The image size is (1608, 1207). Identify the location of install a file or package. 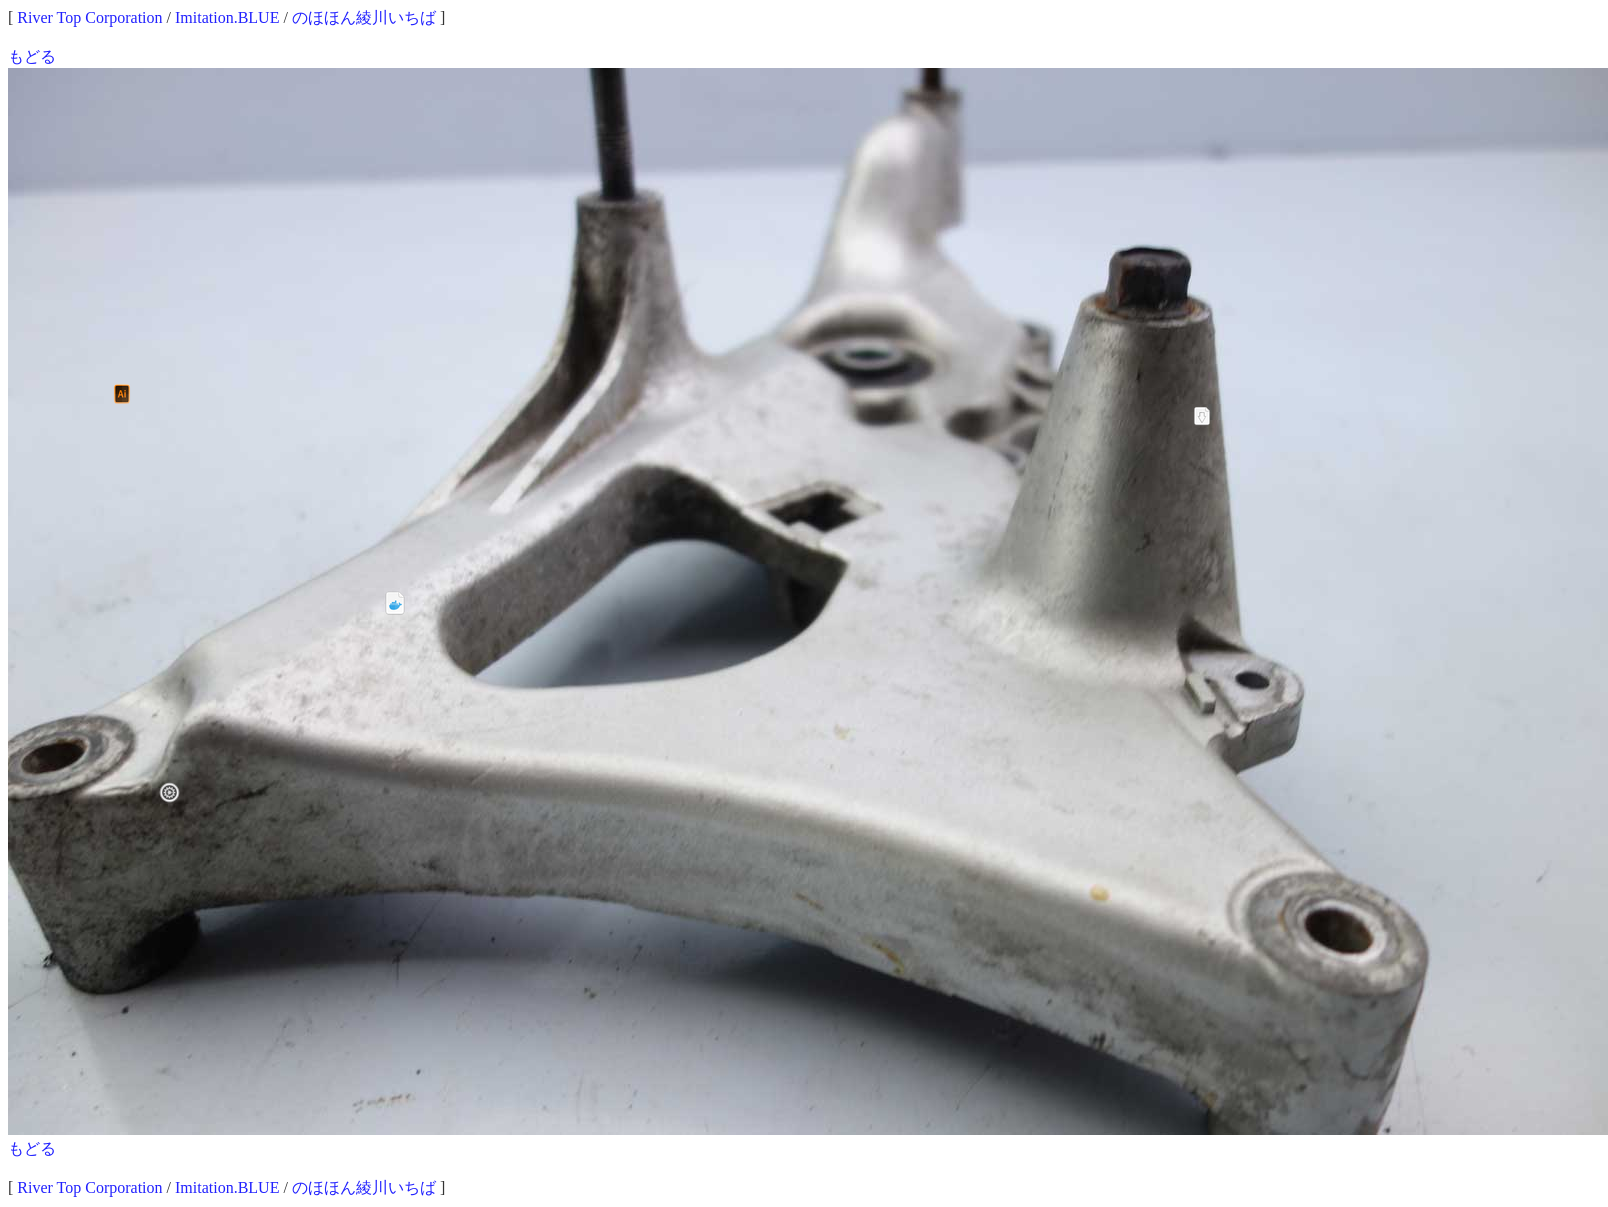
(1202, 416).